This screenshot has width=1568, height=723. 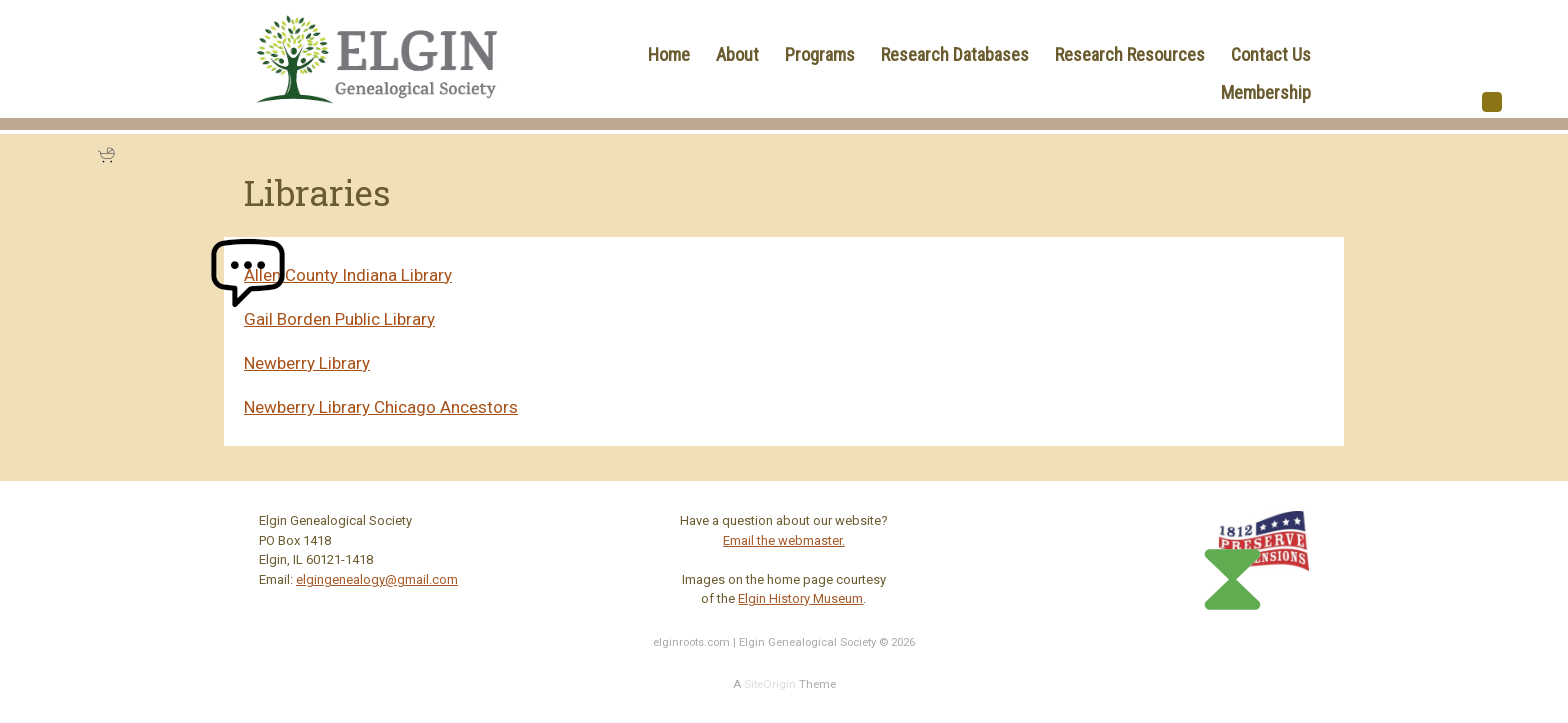 I want to click on stop media playback, so click(x=1492, y=102).